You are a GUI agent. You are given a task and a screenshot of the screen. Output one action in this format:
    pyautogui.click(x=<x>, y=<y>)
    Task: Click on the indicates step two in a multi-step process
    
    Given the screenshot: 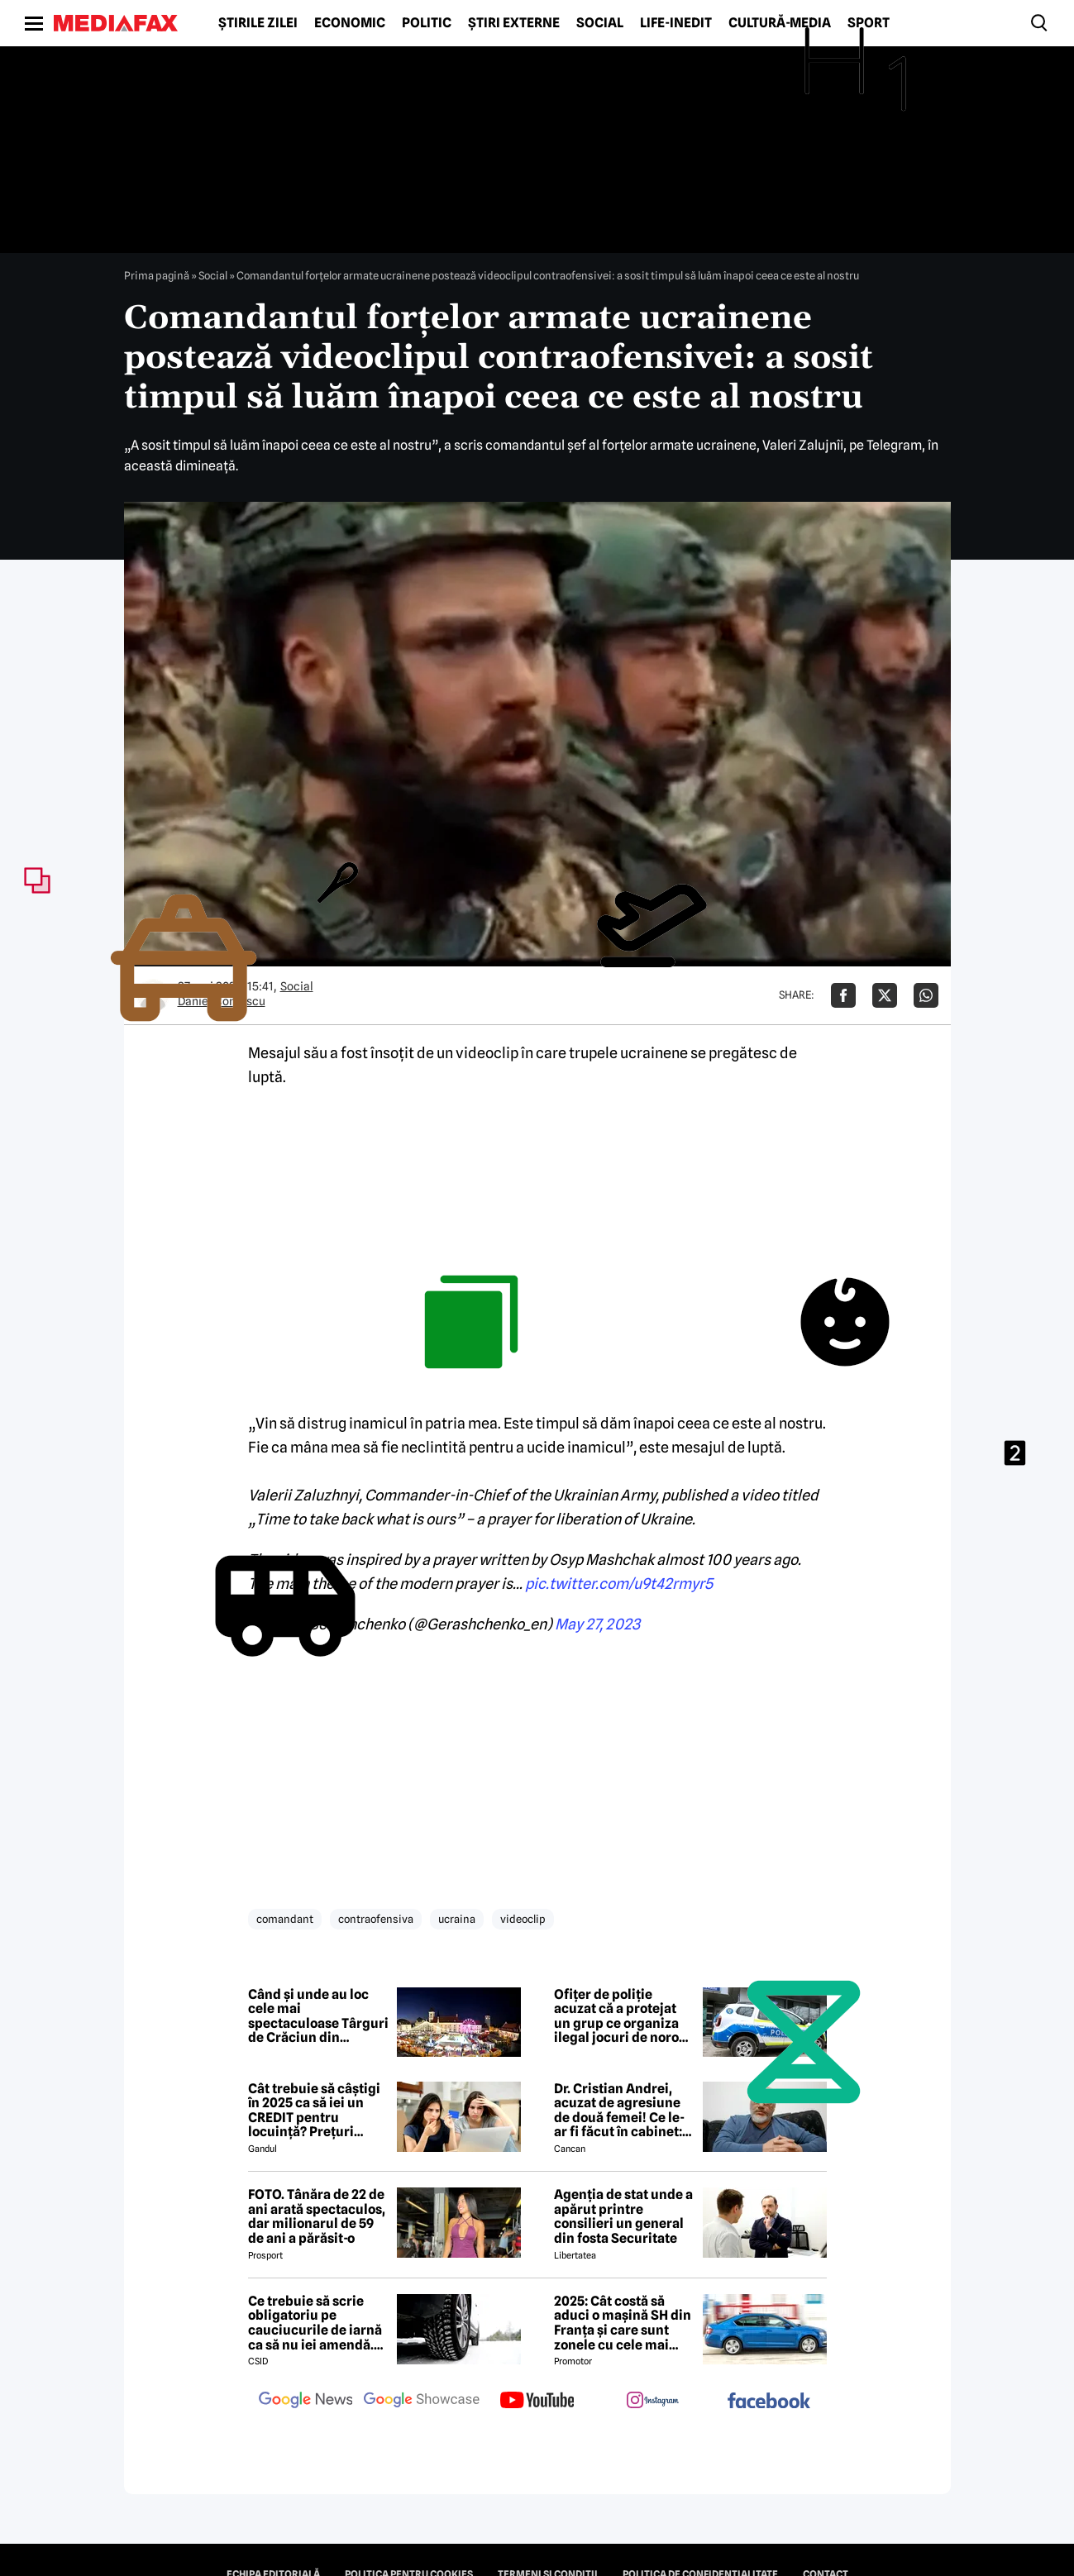 What is the action you would take?
    pyautogui.click(x=1014, y=1453)
    